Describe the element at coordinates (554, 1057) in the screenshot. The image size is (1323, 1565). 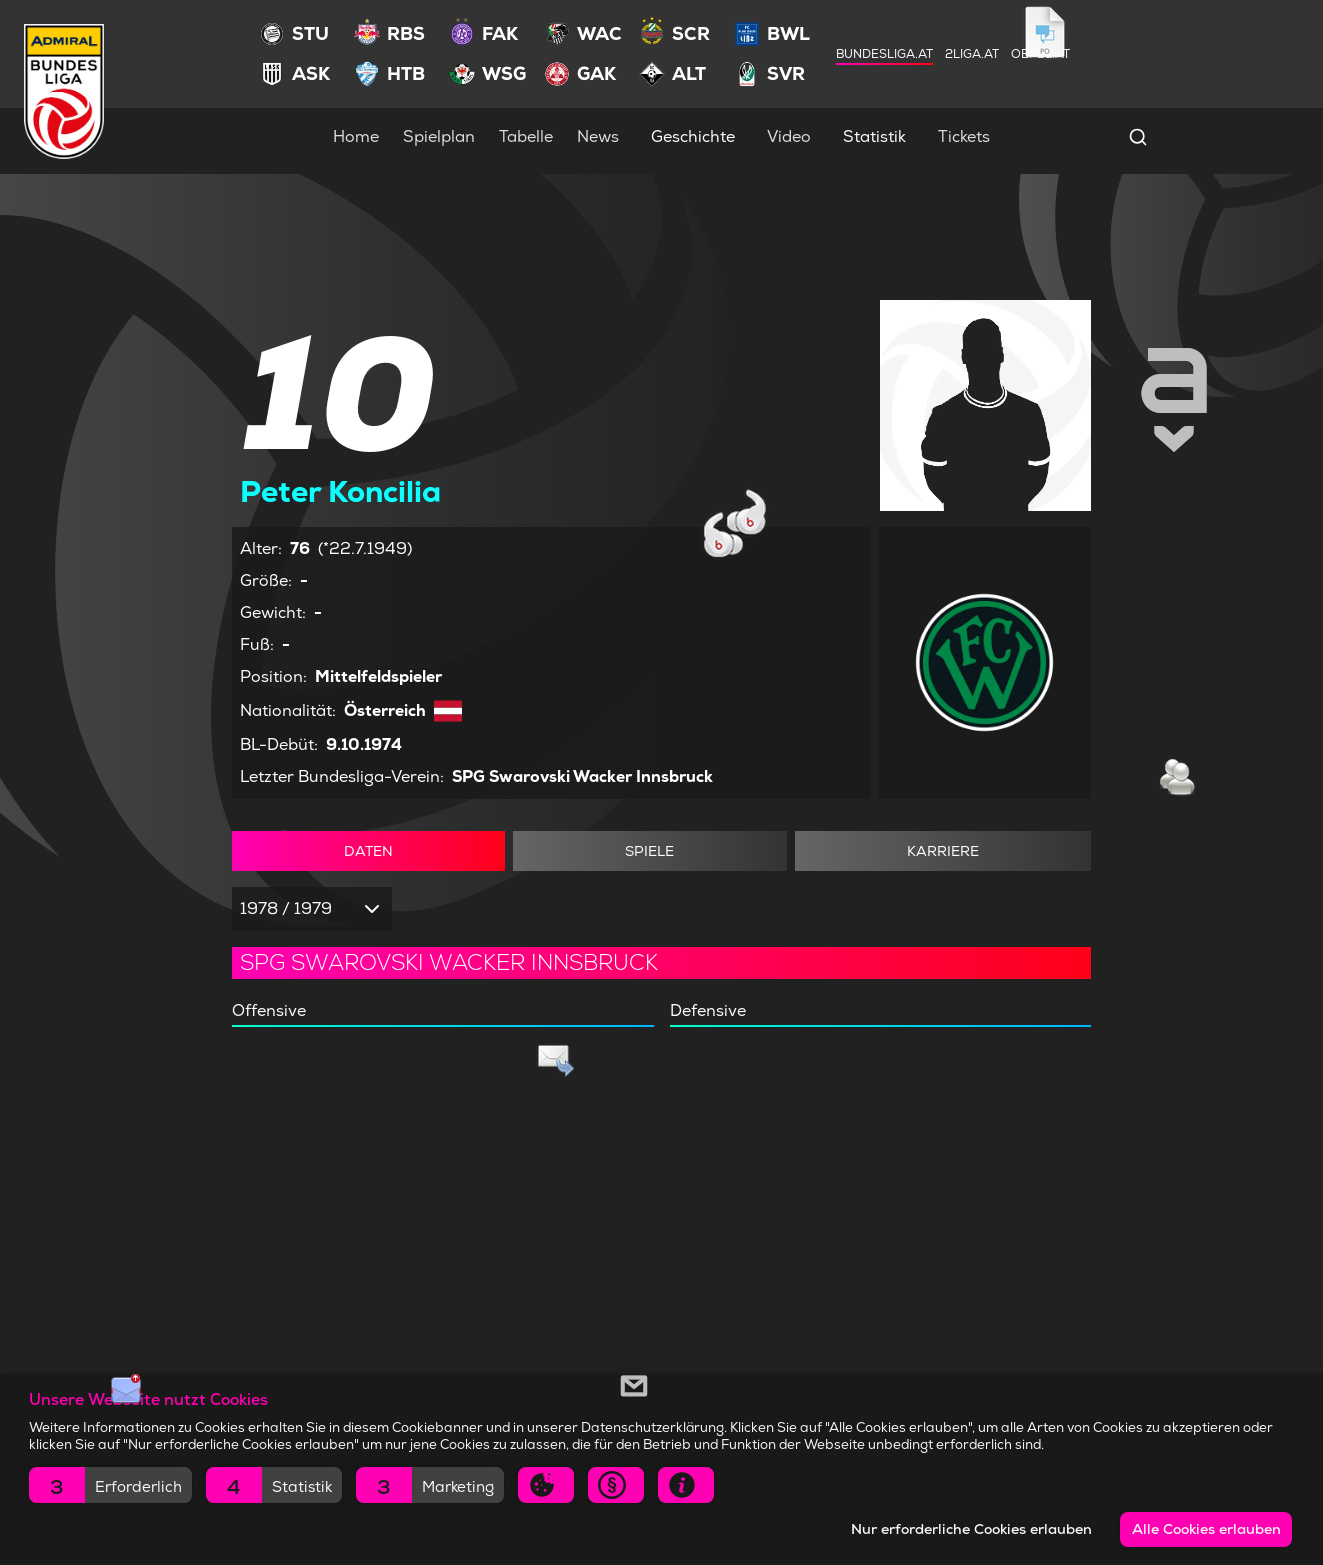
I see `forward this email to another recipient` at that location.